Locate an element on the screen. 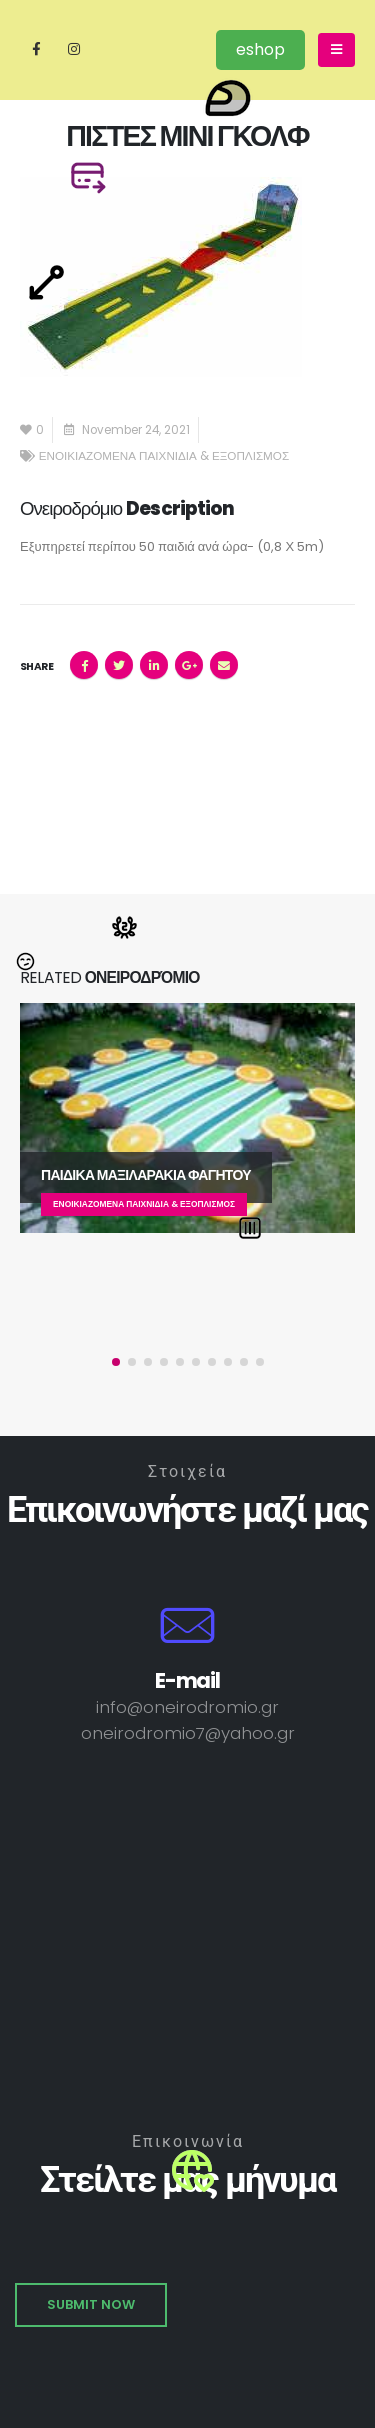 This screenshot has height=2428, width=375. support global causes or charities is located at coordinates (192, 2170).